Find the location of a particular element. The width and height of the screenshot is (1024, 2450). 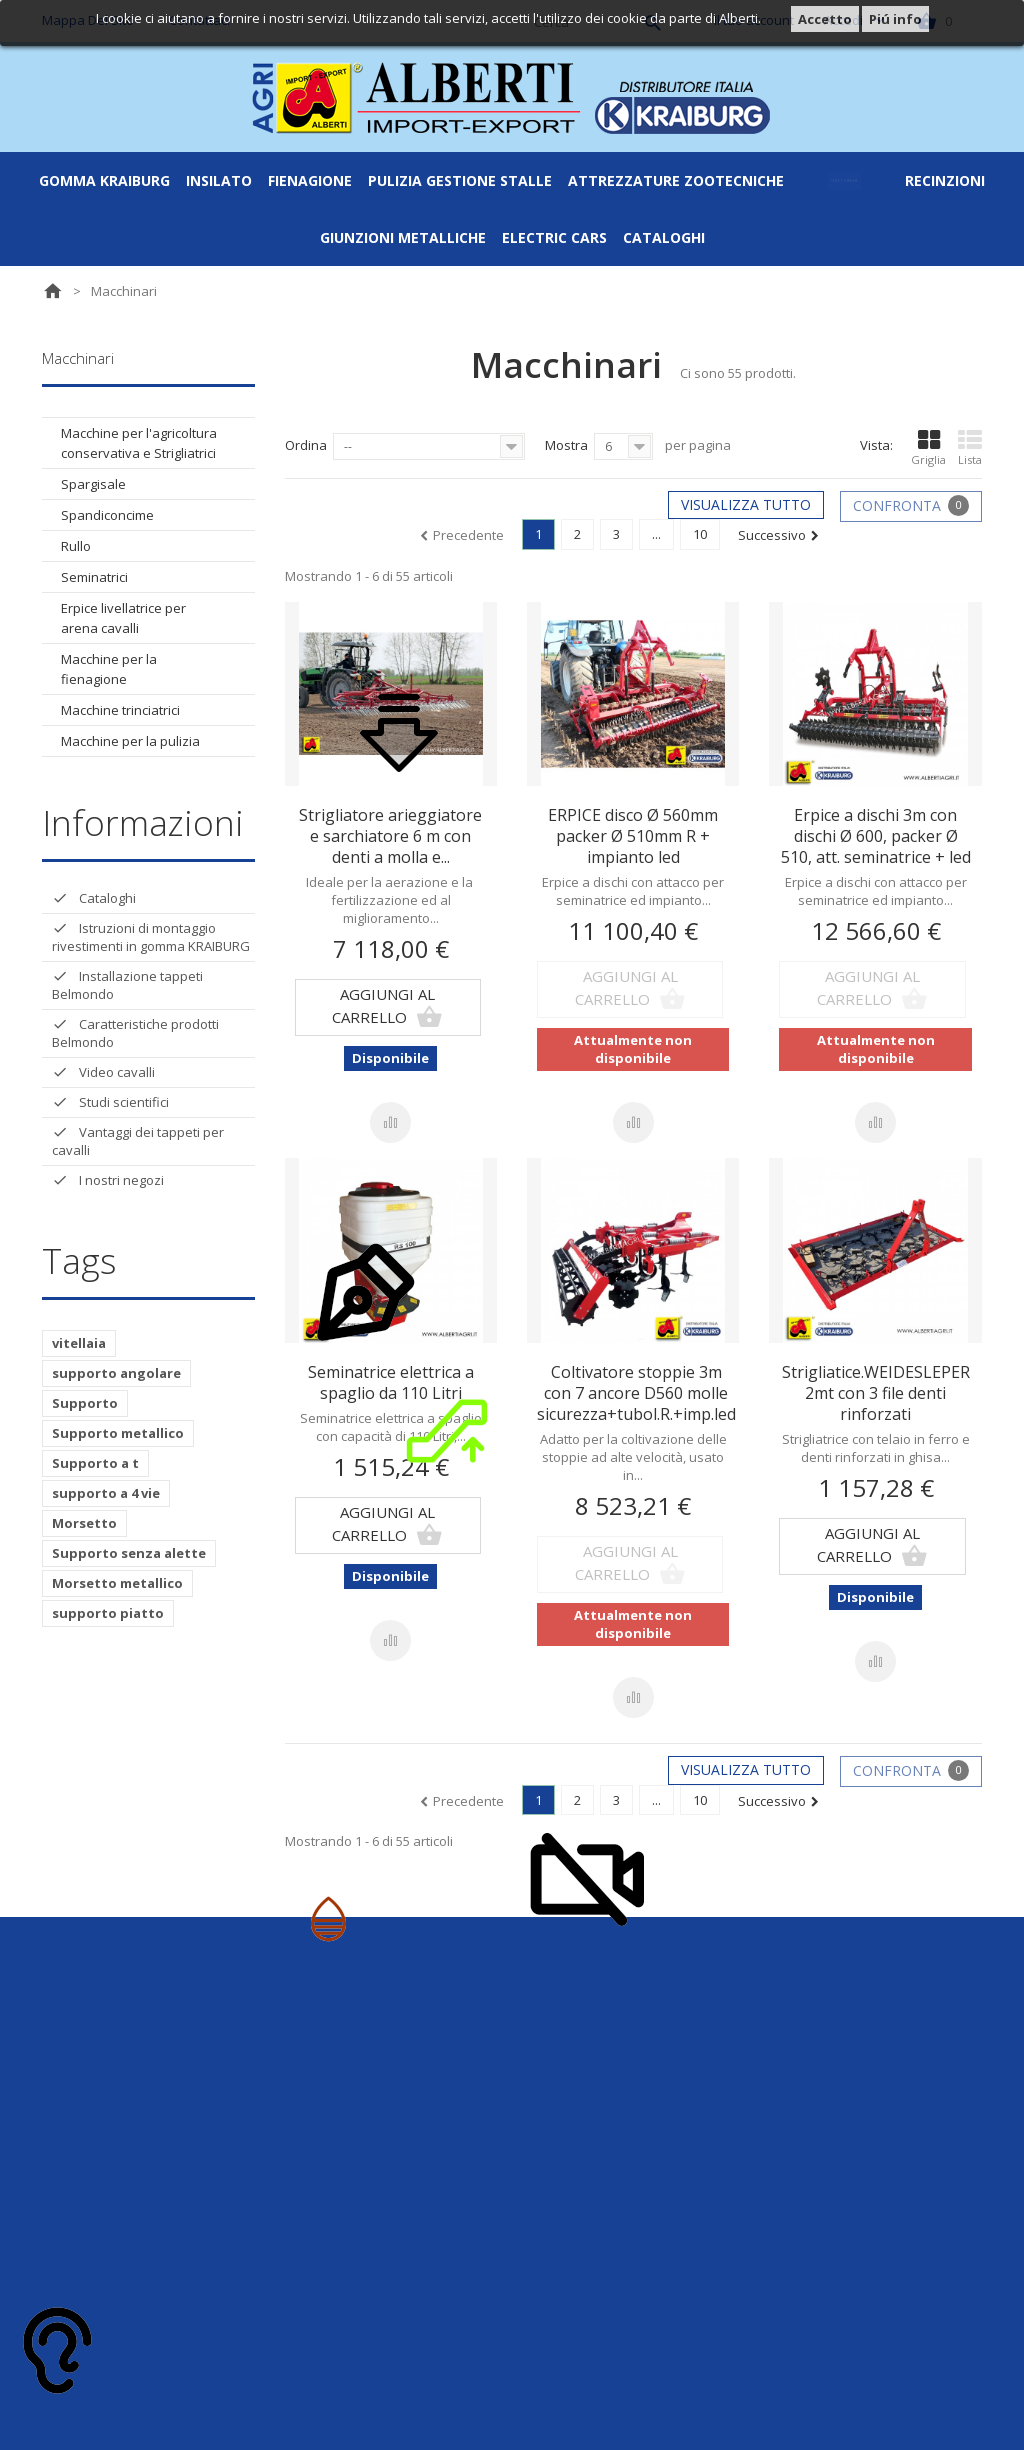

indicates escalator going up is located at coordinates (447, 1431).